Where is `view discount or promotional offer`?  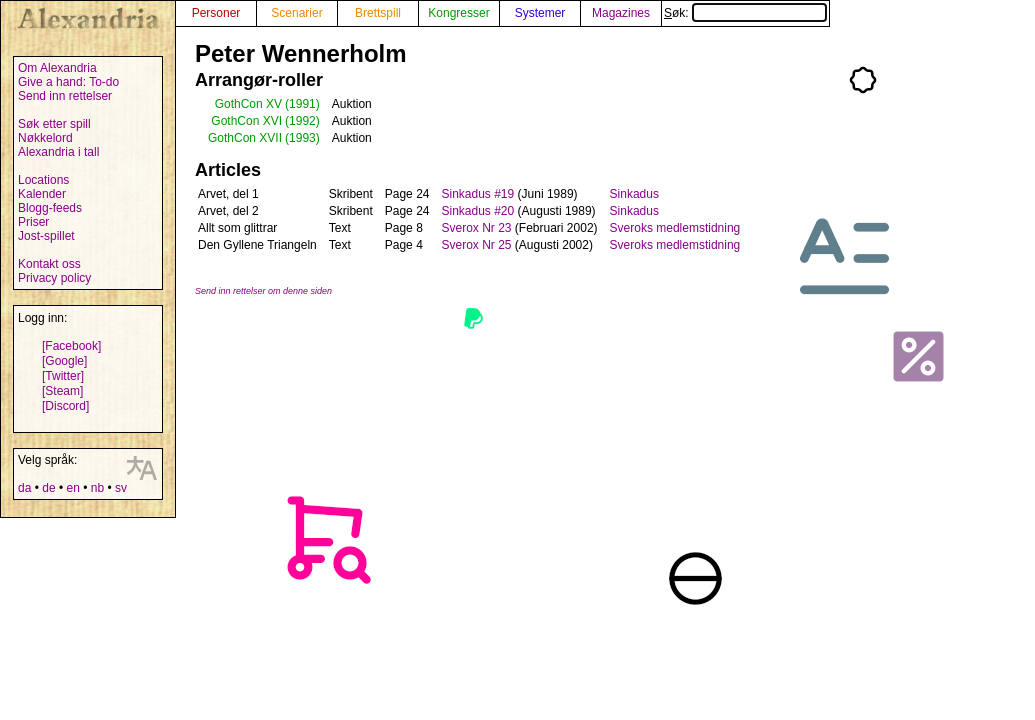
view discount or promotional offer is located at coordinates (918, 356).